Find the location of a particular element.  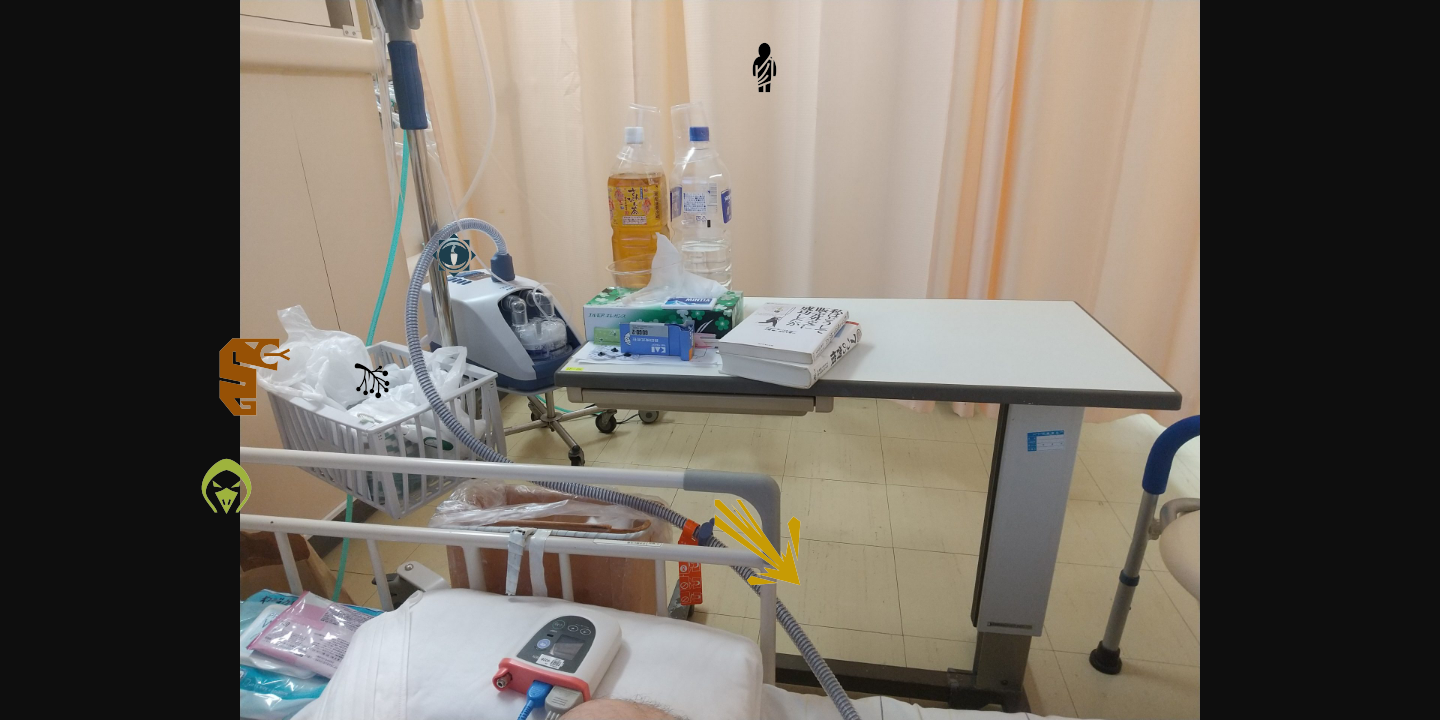

select kenku character race is located at coordinates (226, 486).